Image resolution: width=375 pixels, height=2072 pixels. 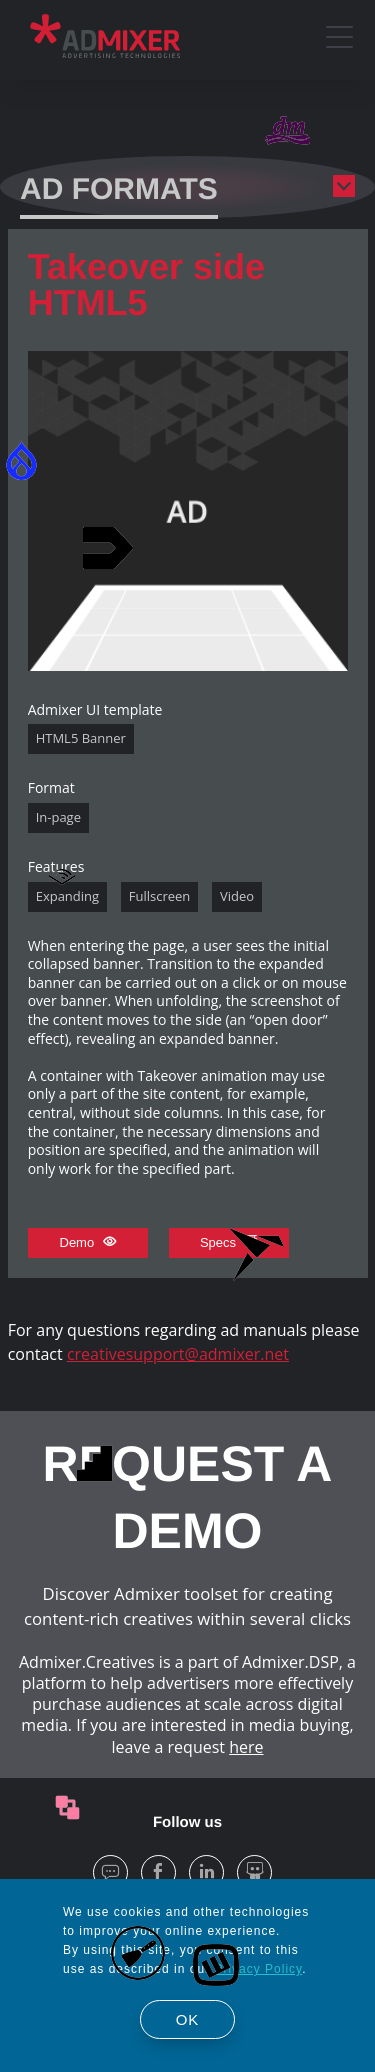 What do you see at coordinates (256, 1254) in the screenshot?
I see `open snapcraft app store` at bounding box center [256, 1254].